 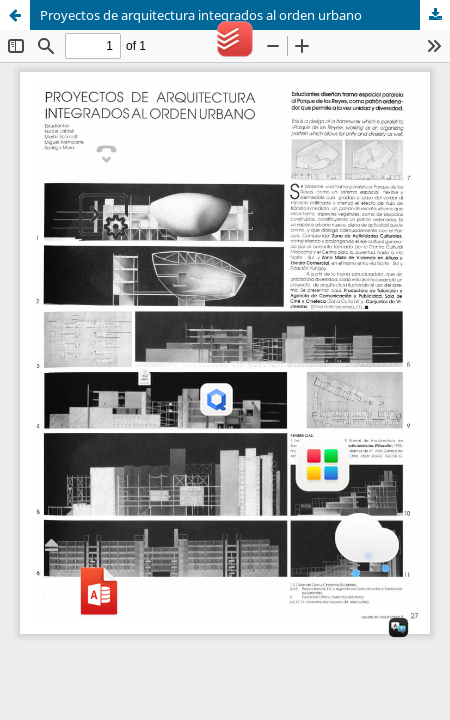 I want to click on authors or contributors text file, so click(x=144, y=377).